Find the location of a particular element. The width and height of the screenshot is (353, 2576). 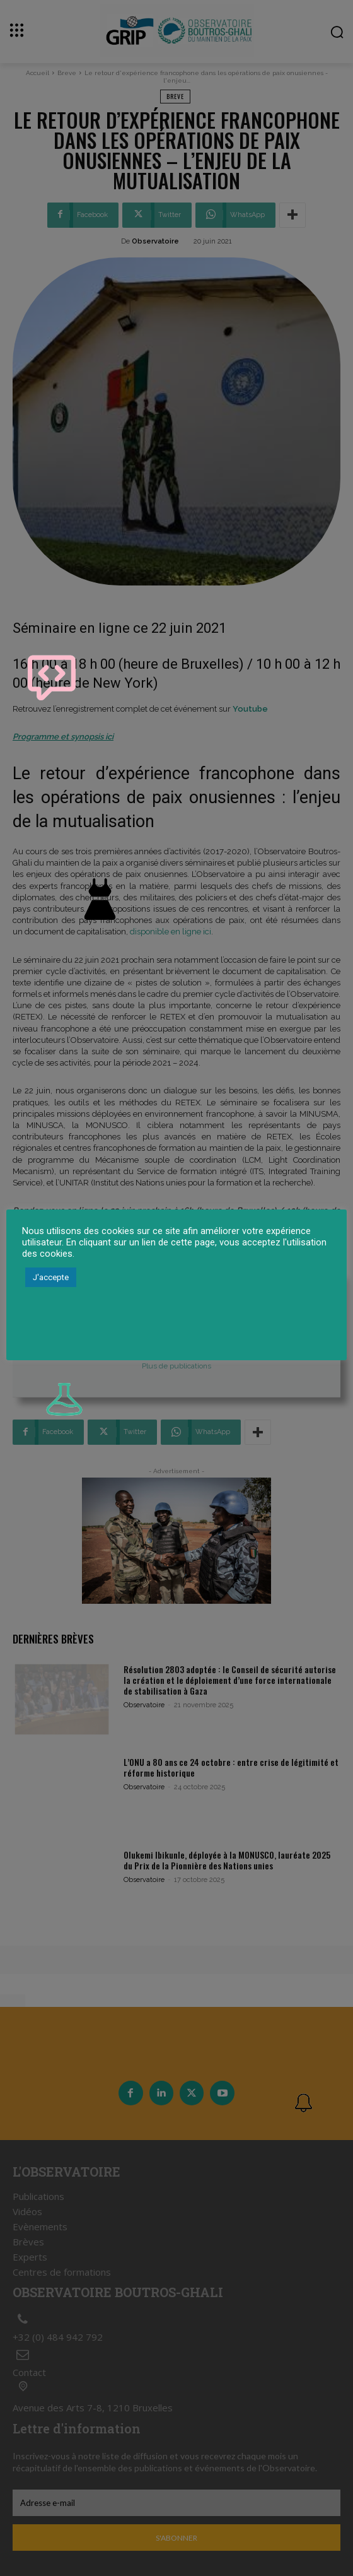

browse women's clothing or dresses is located at coordinates (100, 901).